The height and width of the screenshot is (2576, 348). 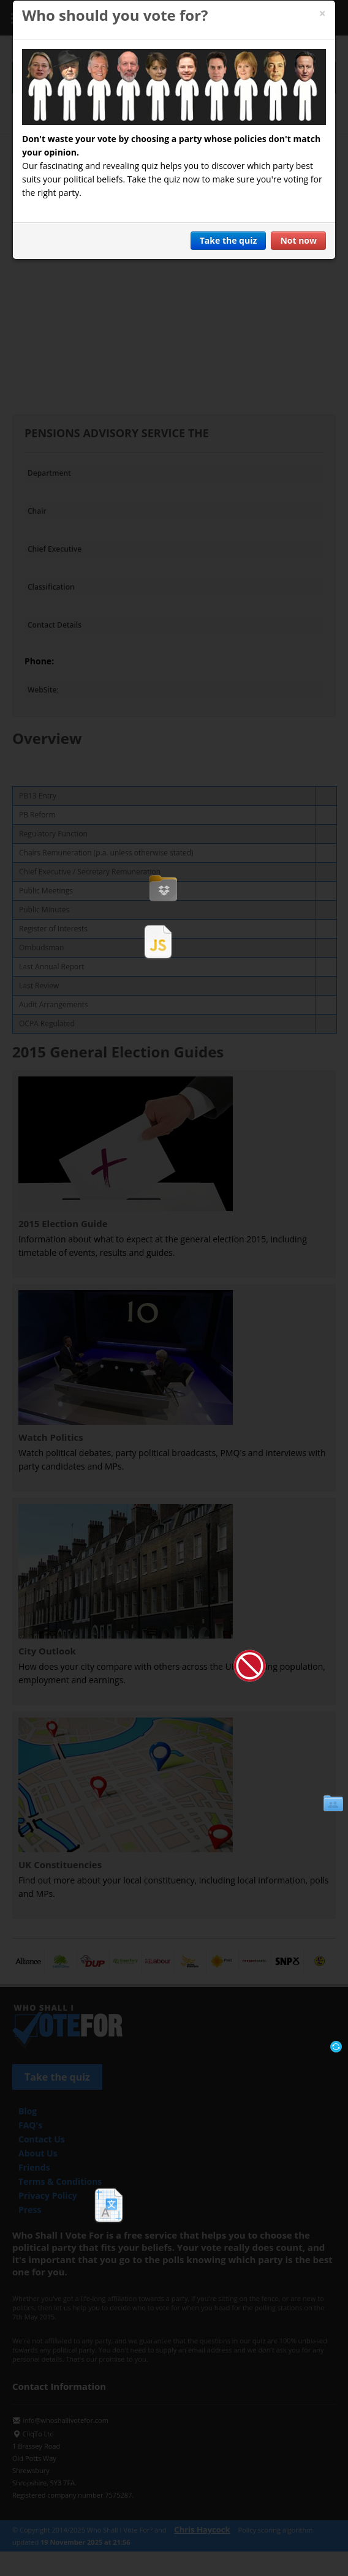 I want to click on indicates file is currently syncing with Insync, so click(x=336, y=2046).